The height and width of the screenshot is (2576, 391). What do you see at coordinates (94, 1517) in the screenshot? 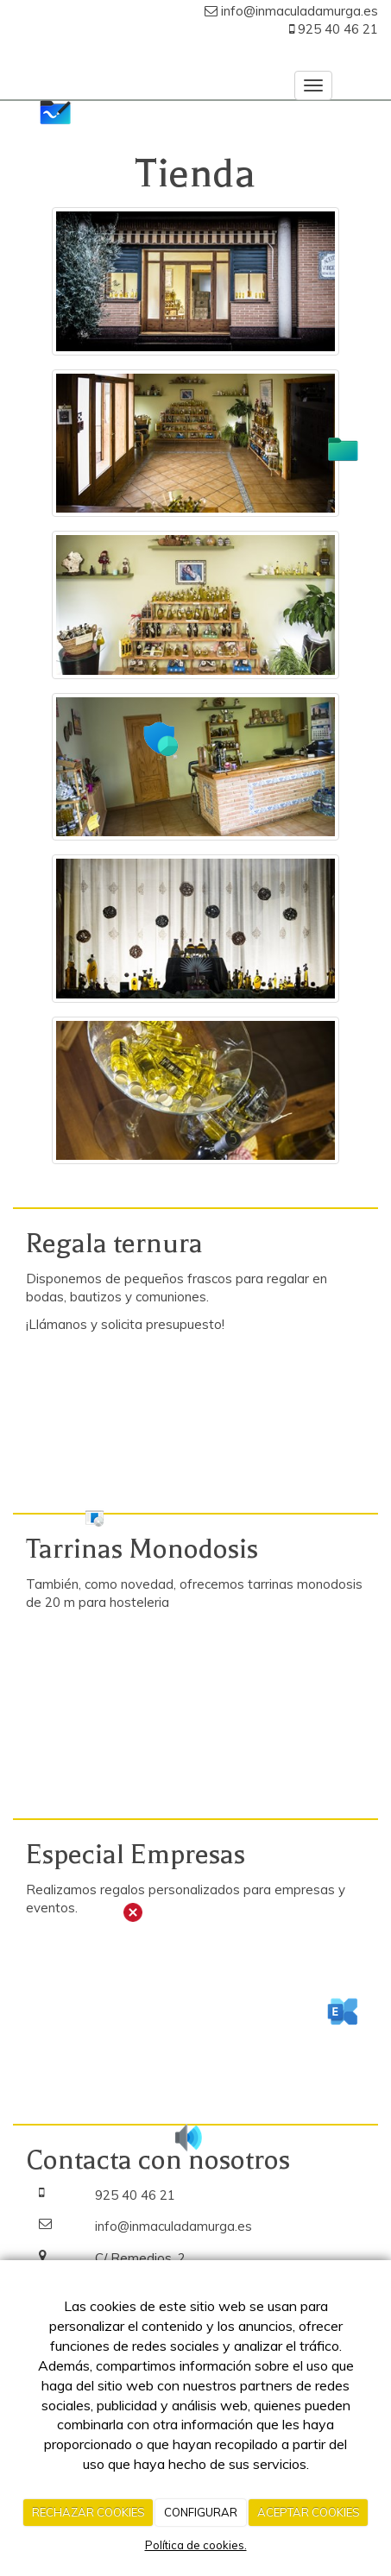
I see `open program installation disc` at bounding box center [94, 1517].